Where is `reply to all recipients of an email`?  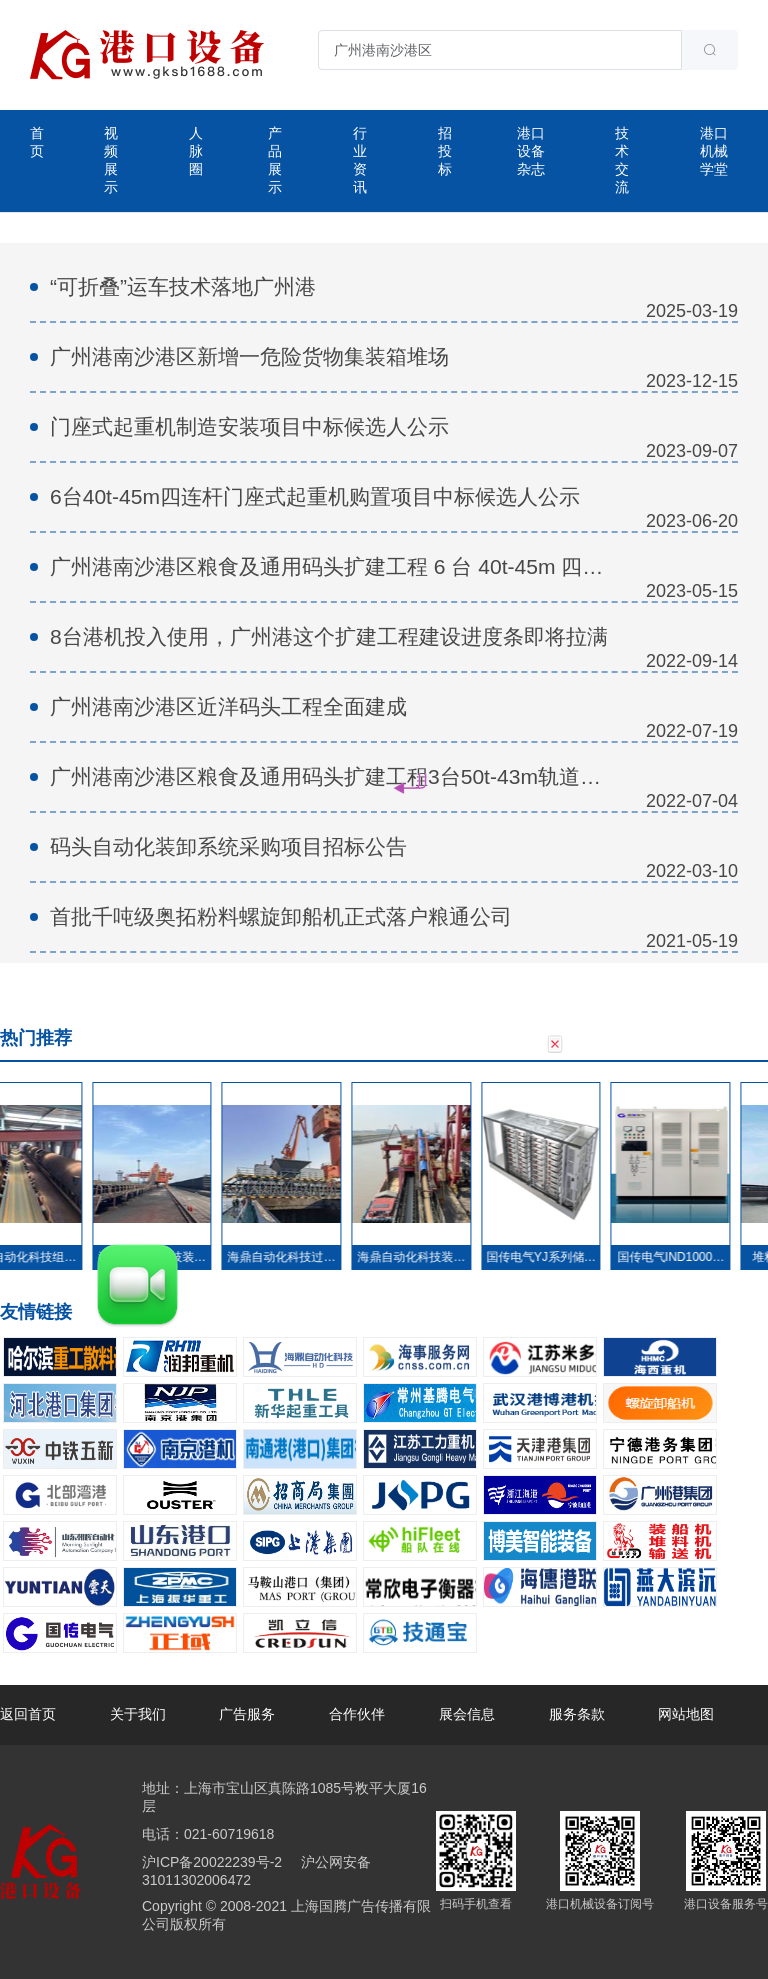 reply to all recipients of an email is located at coordinates (409, 783).